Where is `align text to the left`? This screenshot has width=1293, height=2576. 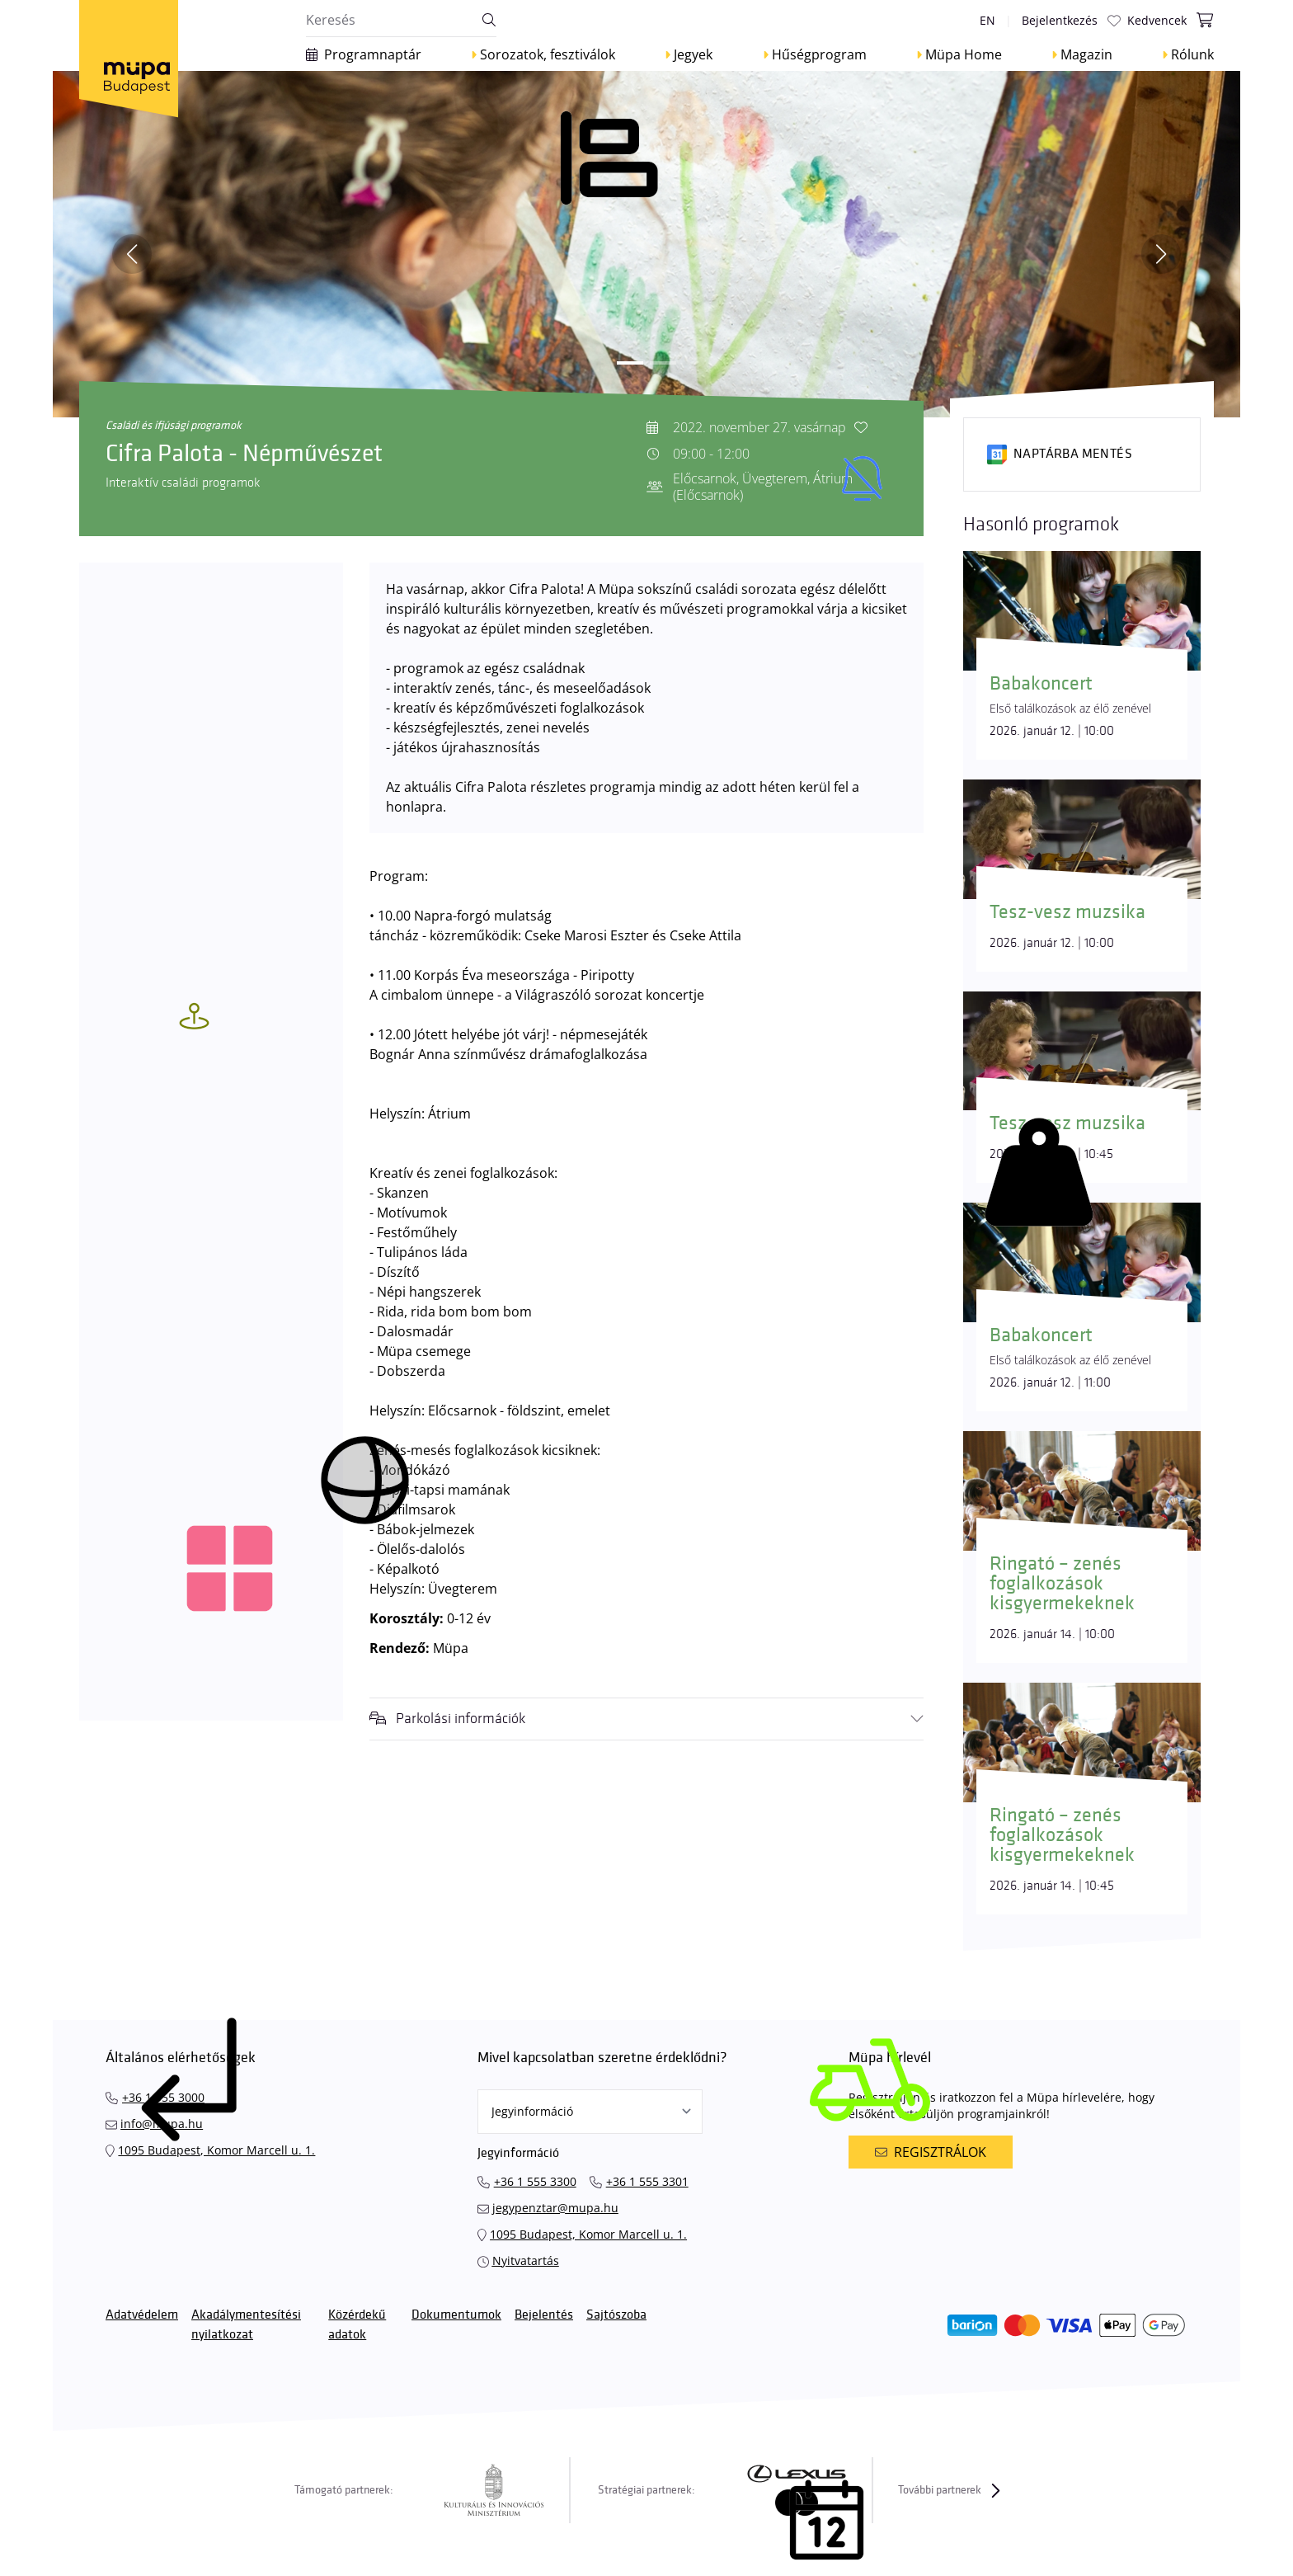 align text to the left is located at coordinates (607, 158).